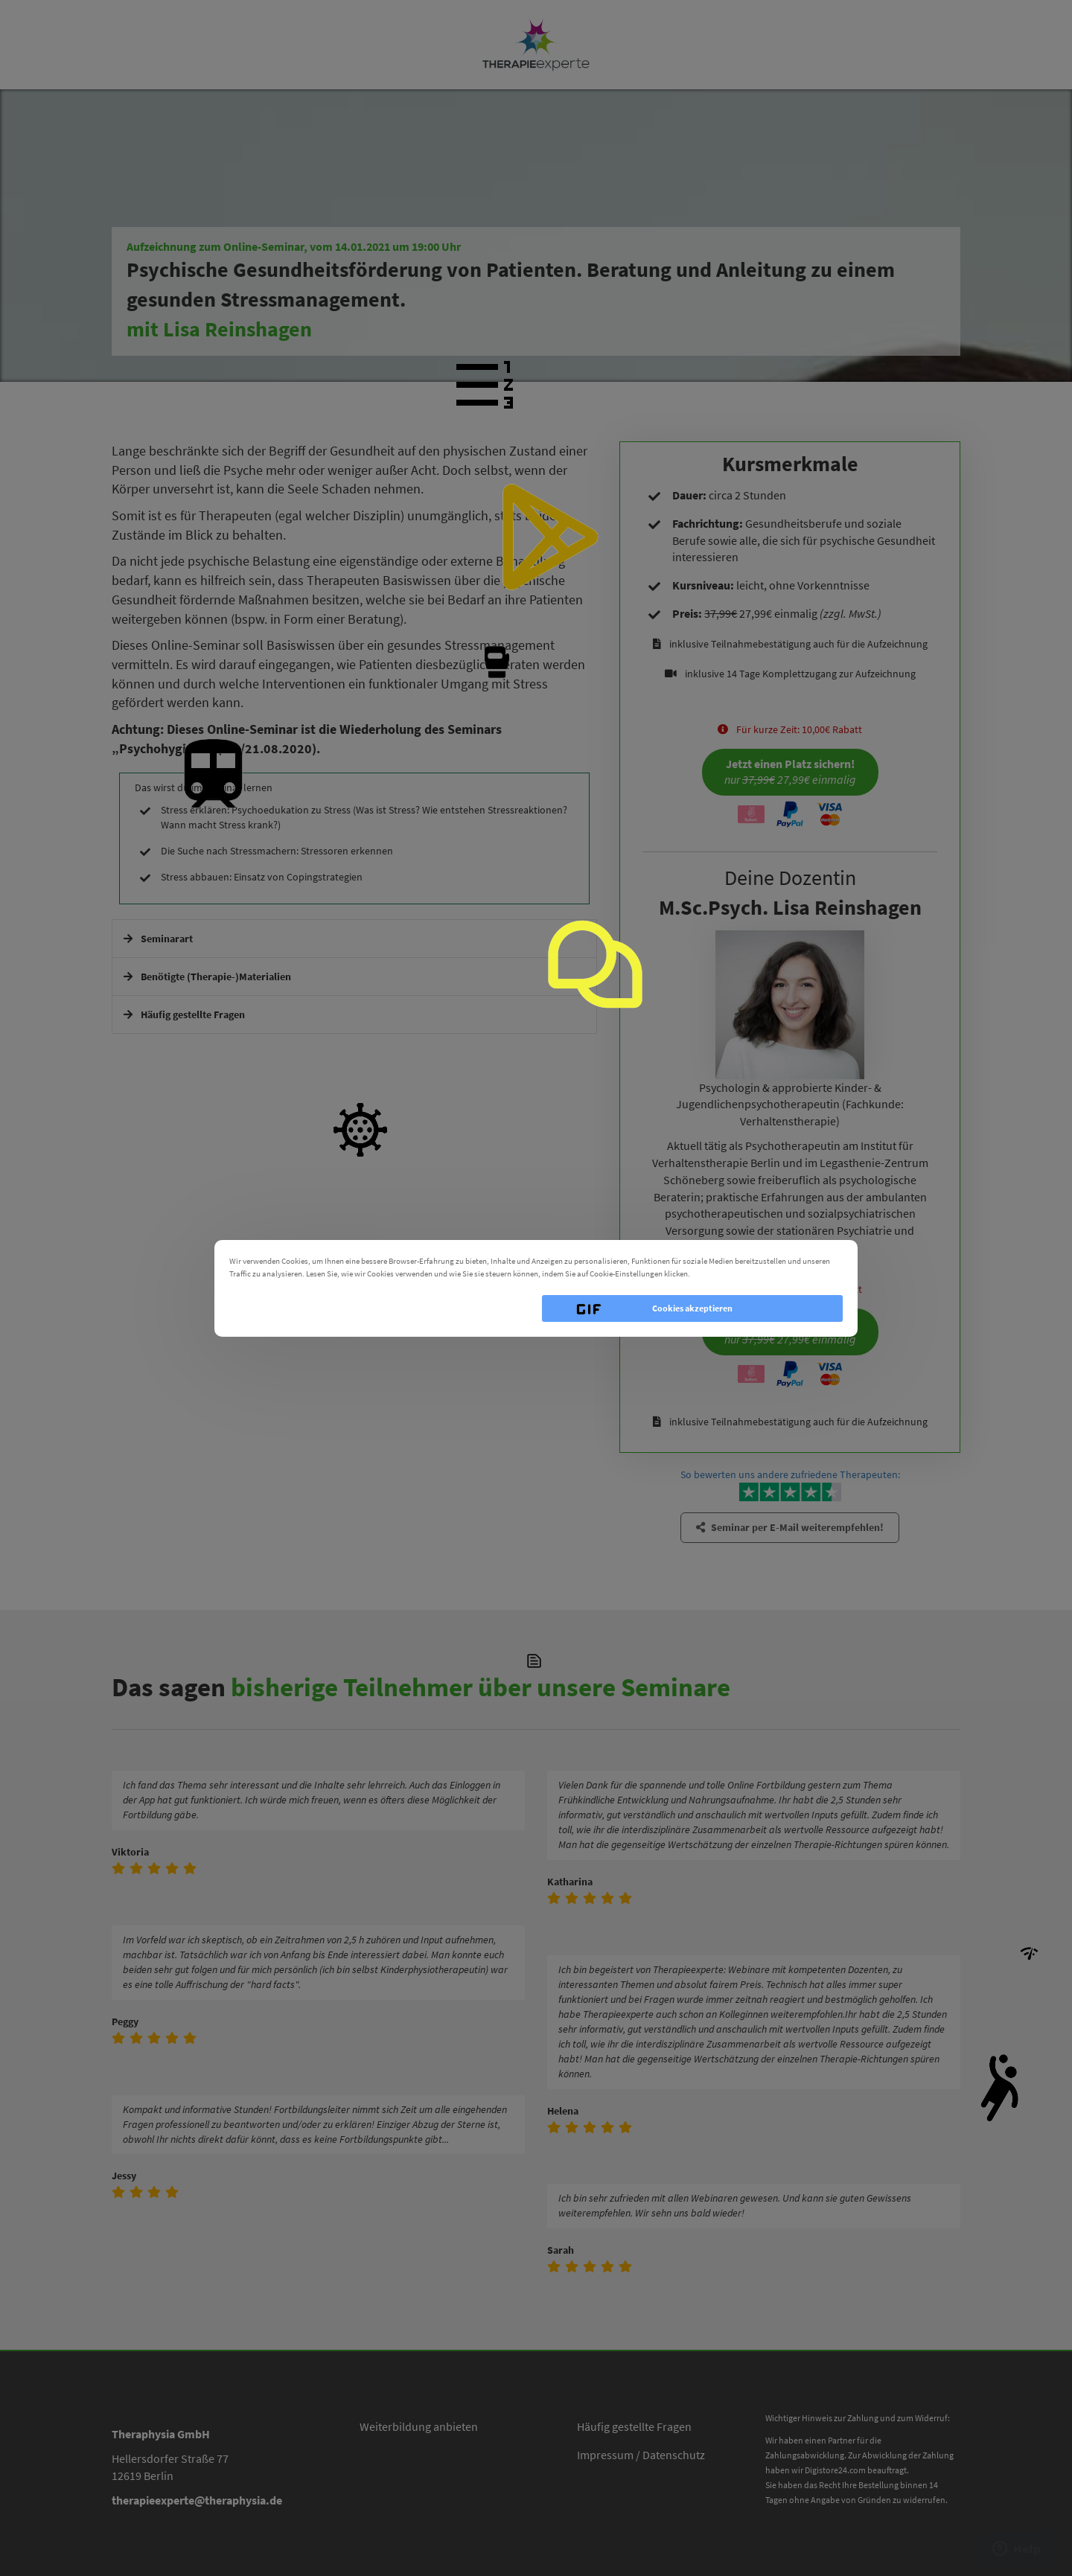  What do you see at coordinates (213, 775) in the screenshot?
I see `view train schedules or routes` at bounding box center [213, 775].